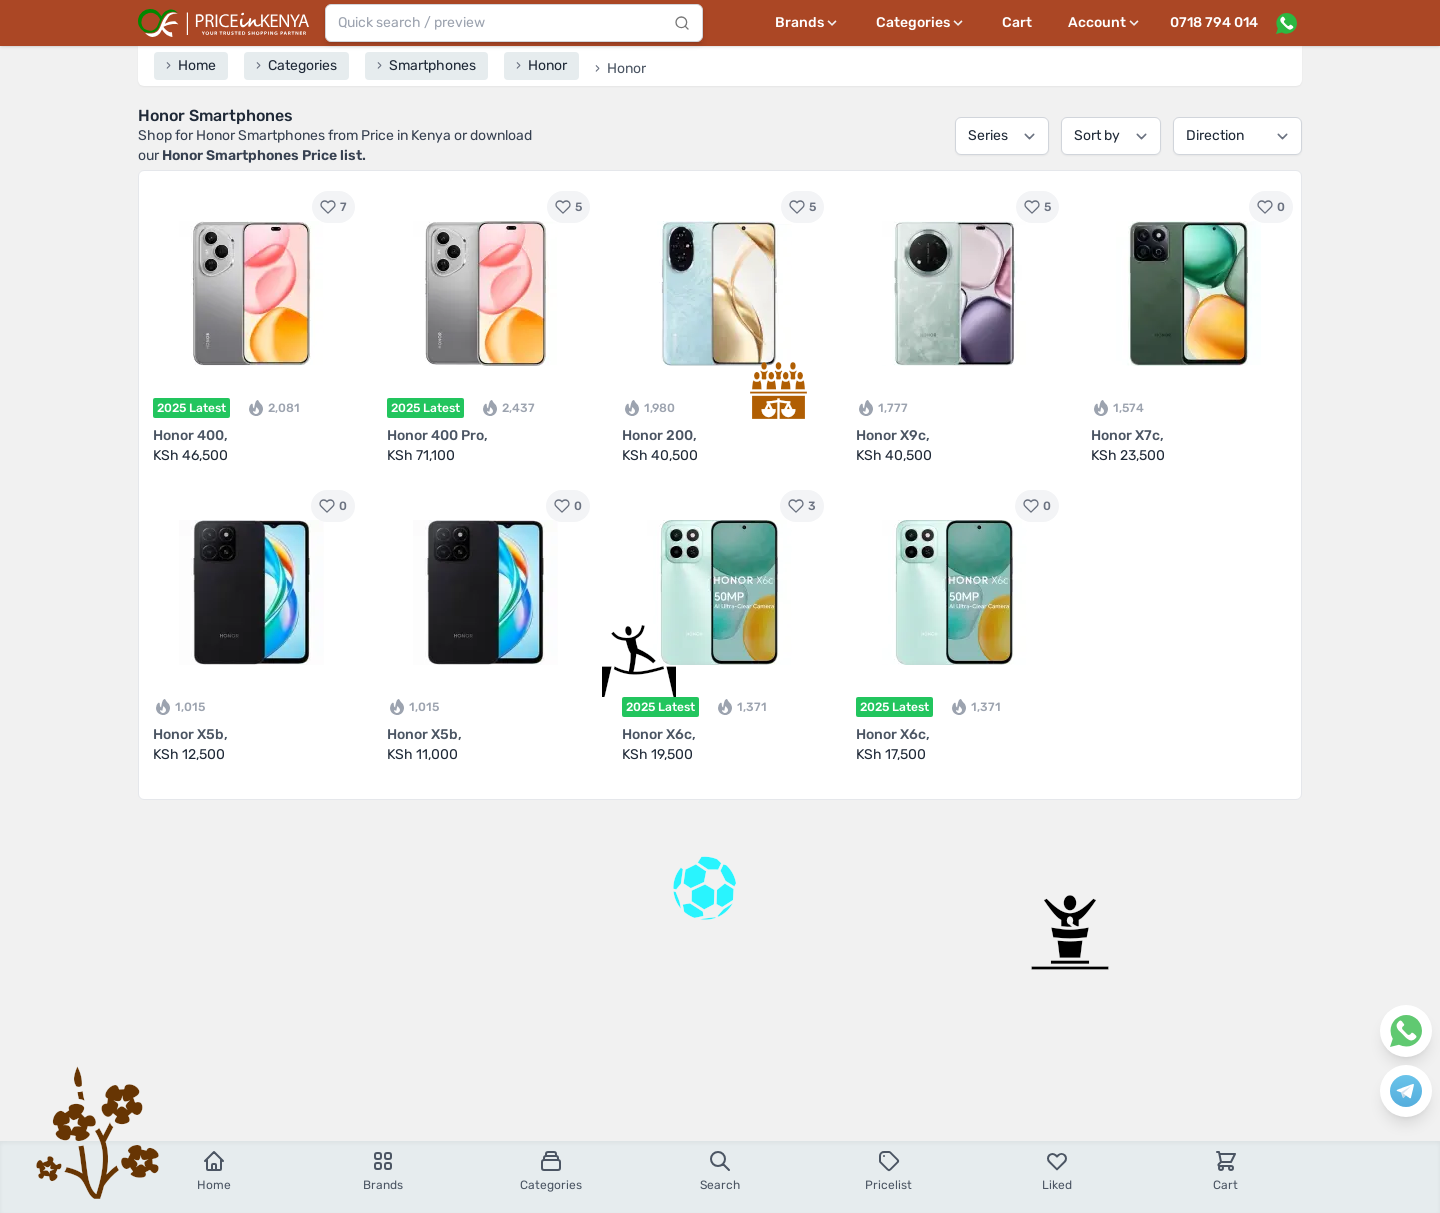  What do you see at coordinates (778, 390) in the screenshot?
I see `view jury or tribunal panel` at bounding box center [778, 390].